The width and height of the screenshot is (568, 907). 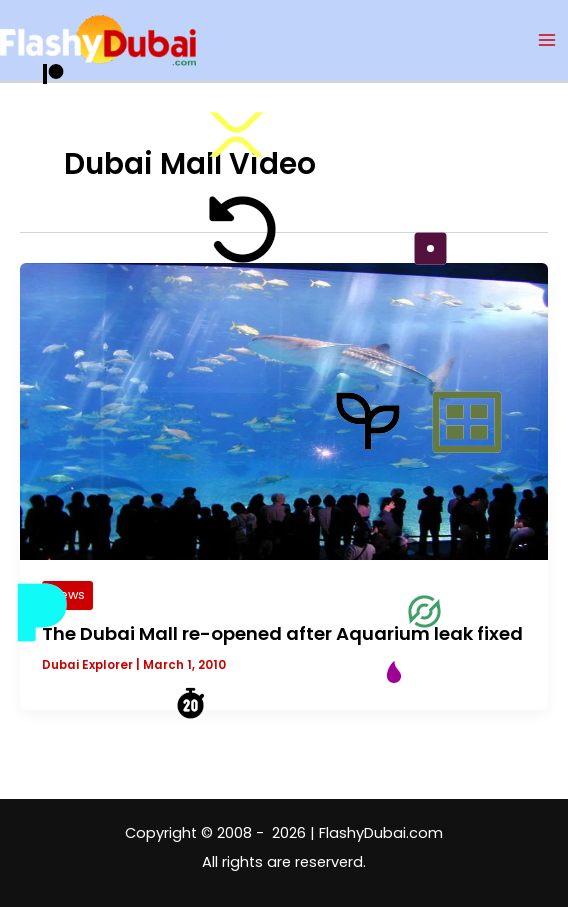 I want to click on set a 20-second timer, so click(x=190, y=703).